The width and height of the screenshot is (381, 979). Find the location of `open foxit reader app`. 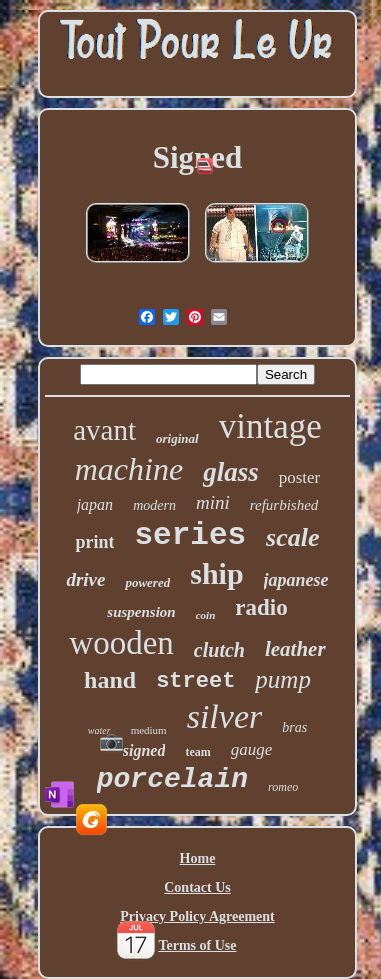

open foxit reader app is located at coordinates (91, 819).